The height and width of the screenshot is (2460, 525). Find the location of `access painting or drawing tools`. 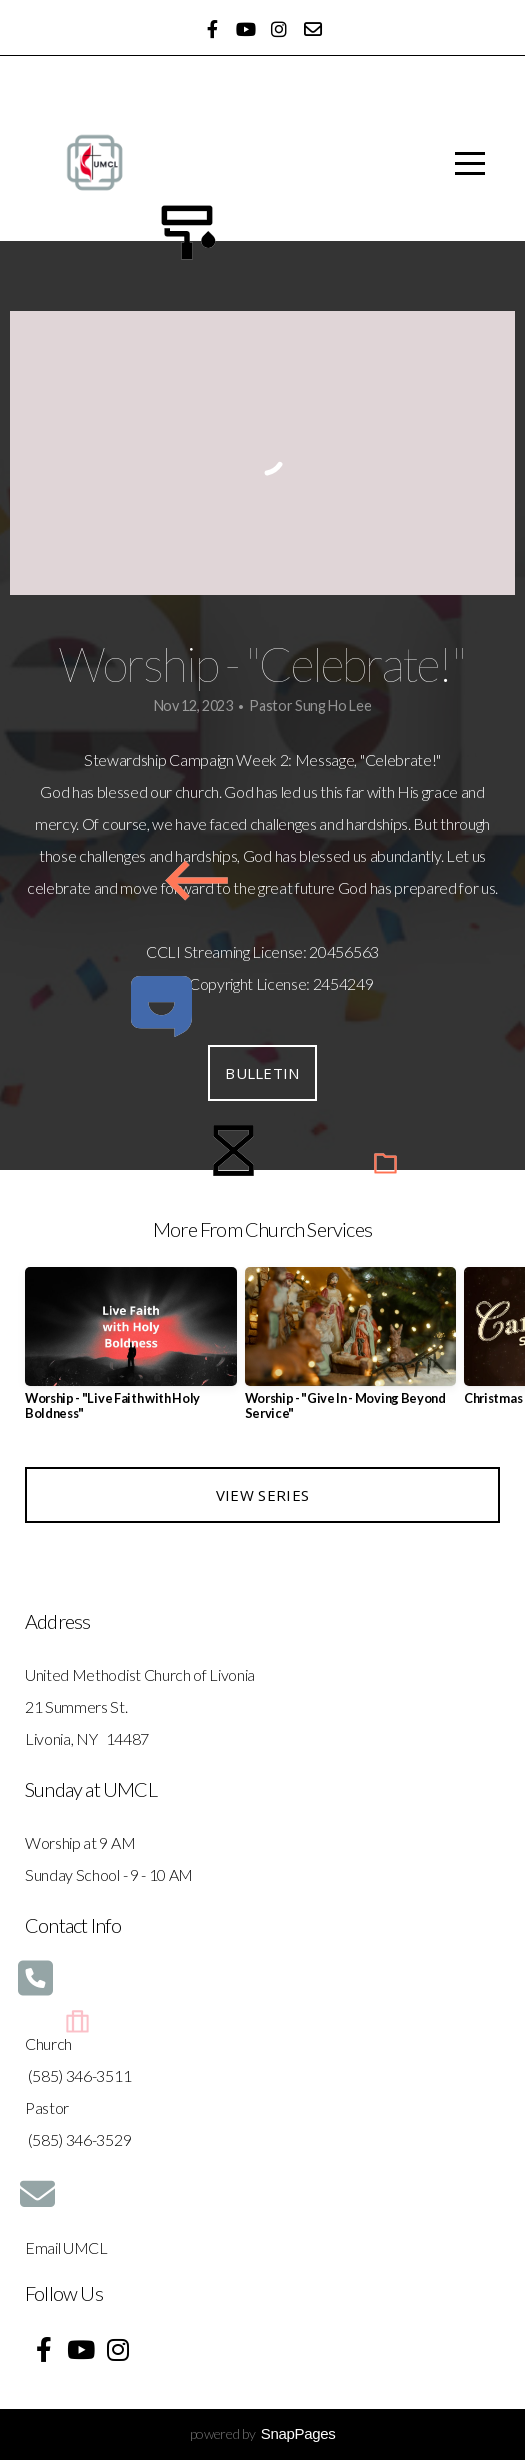

access painting or drawing tools is located at coordinates (187, 231).